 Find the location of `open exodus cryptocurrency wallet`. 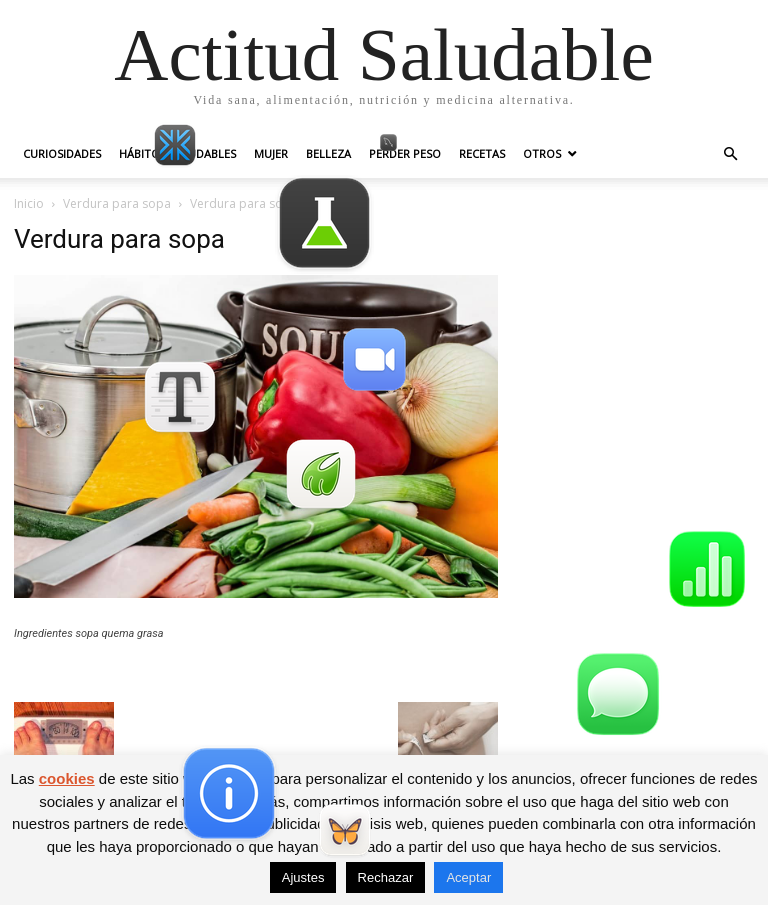

open exodus cryptocurrency wallet is located at coordinates (175, 145).